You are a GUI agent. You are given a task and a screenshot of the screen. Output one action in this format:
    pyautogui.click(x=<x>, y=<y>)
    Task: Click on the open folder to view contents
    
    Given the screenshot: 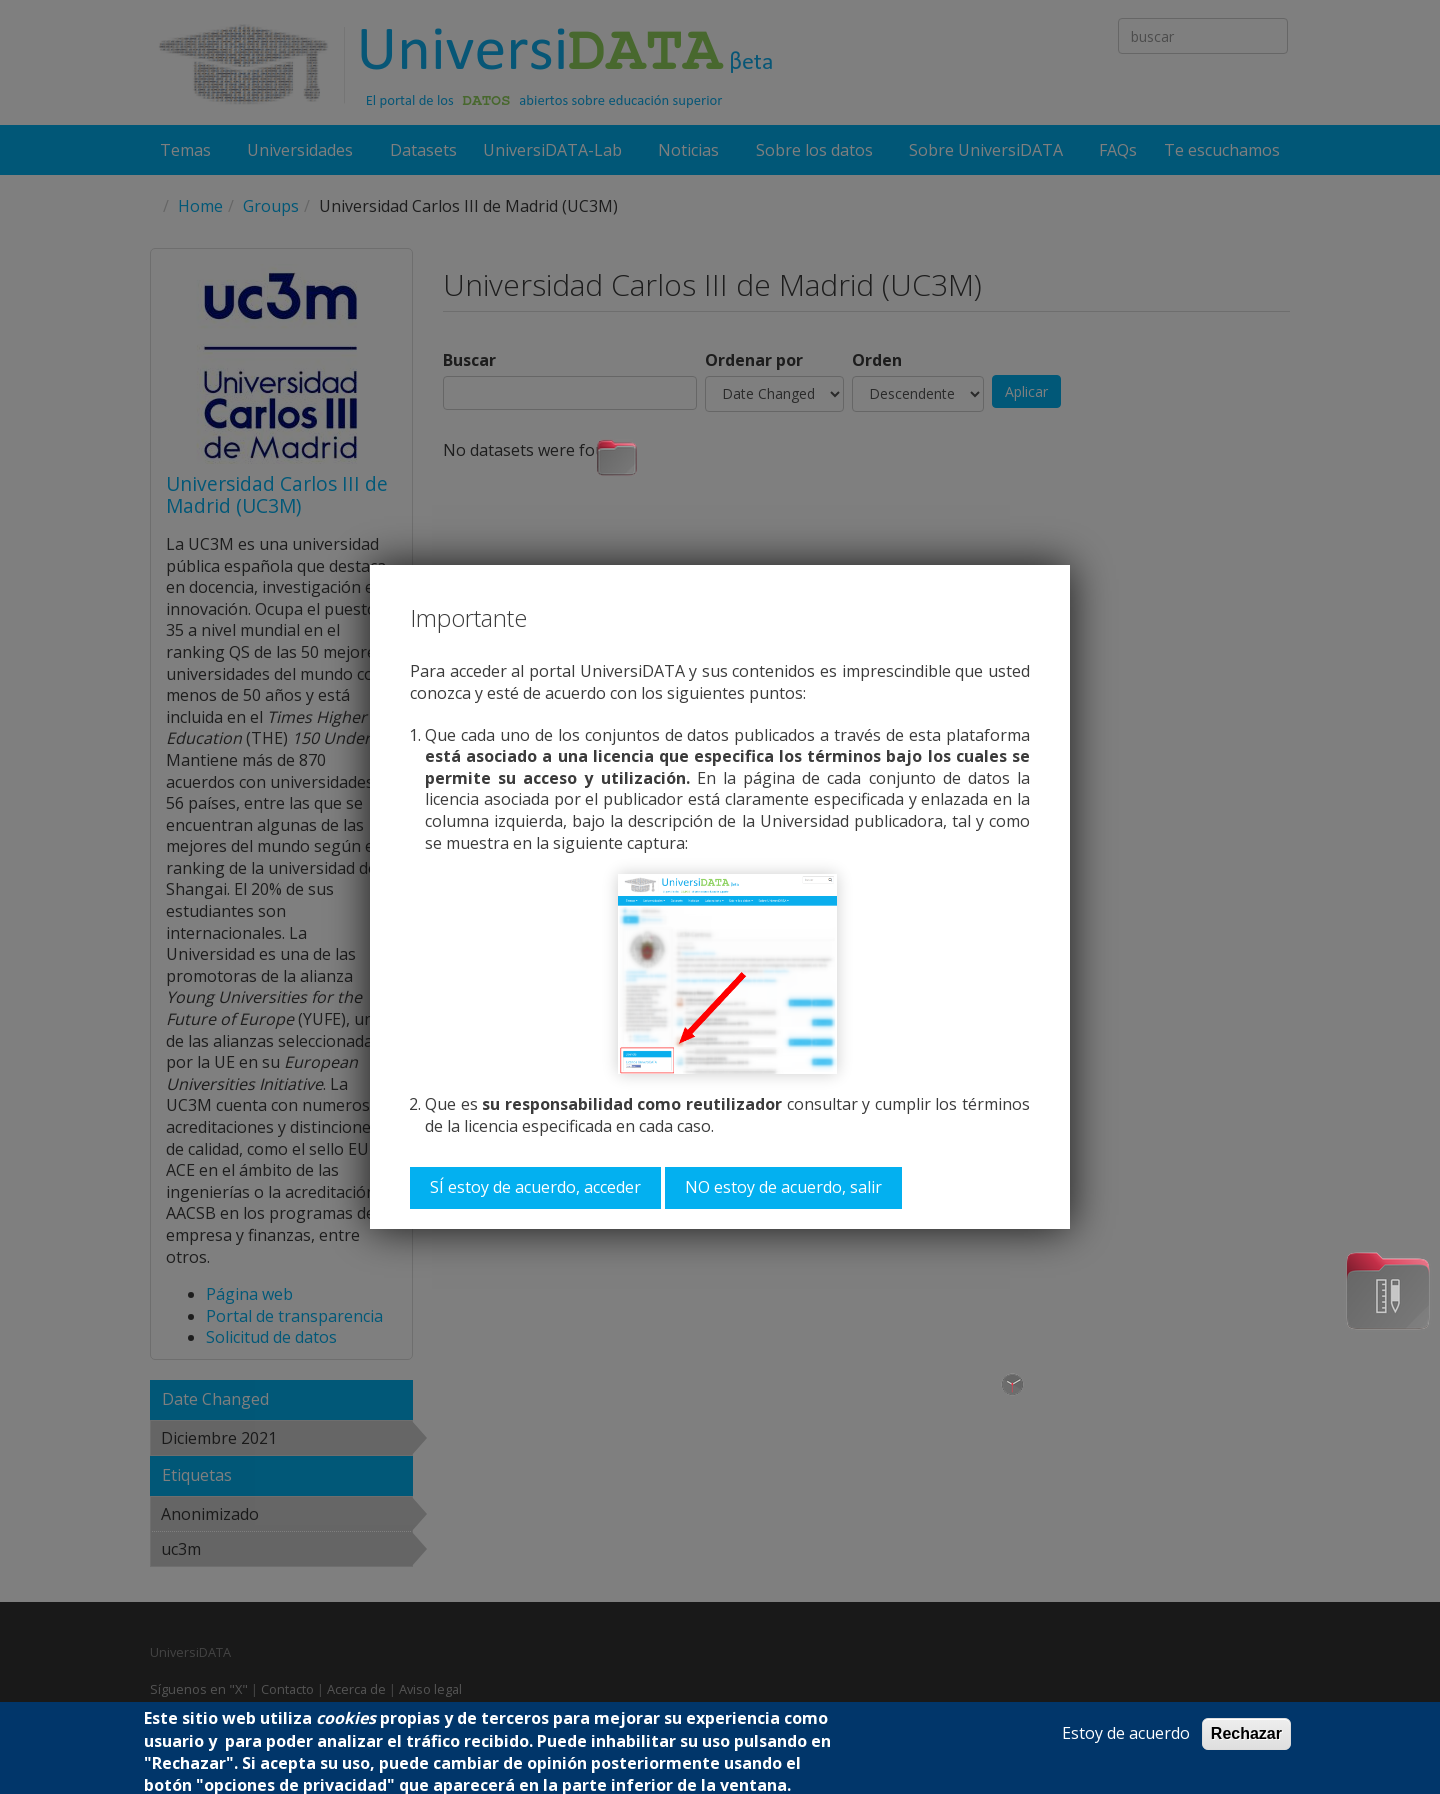 What is the action you would take?
    pyautogui.click(x=617, y=457)
    